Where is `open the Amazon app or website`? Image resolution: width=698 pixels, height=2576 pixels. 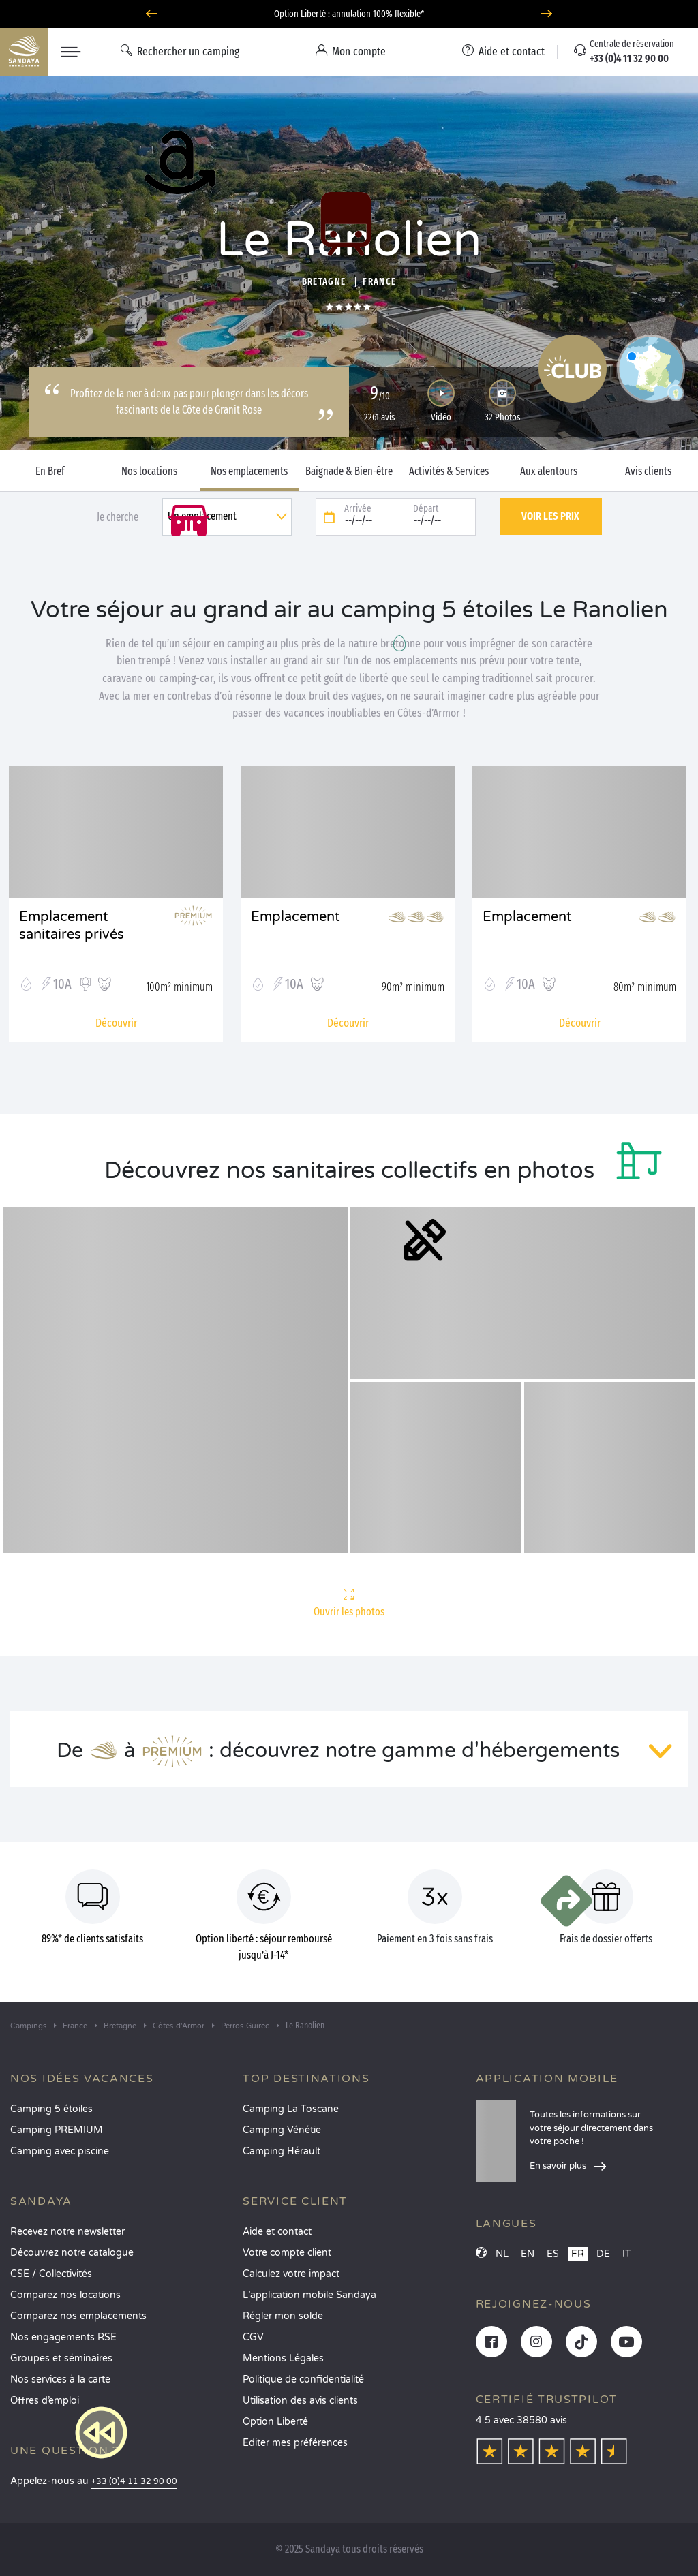
open the Amazon app or website is located at coordinates (177, 161).